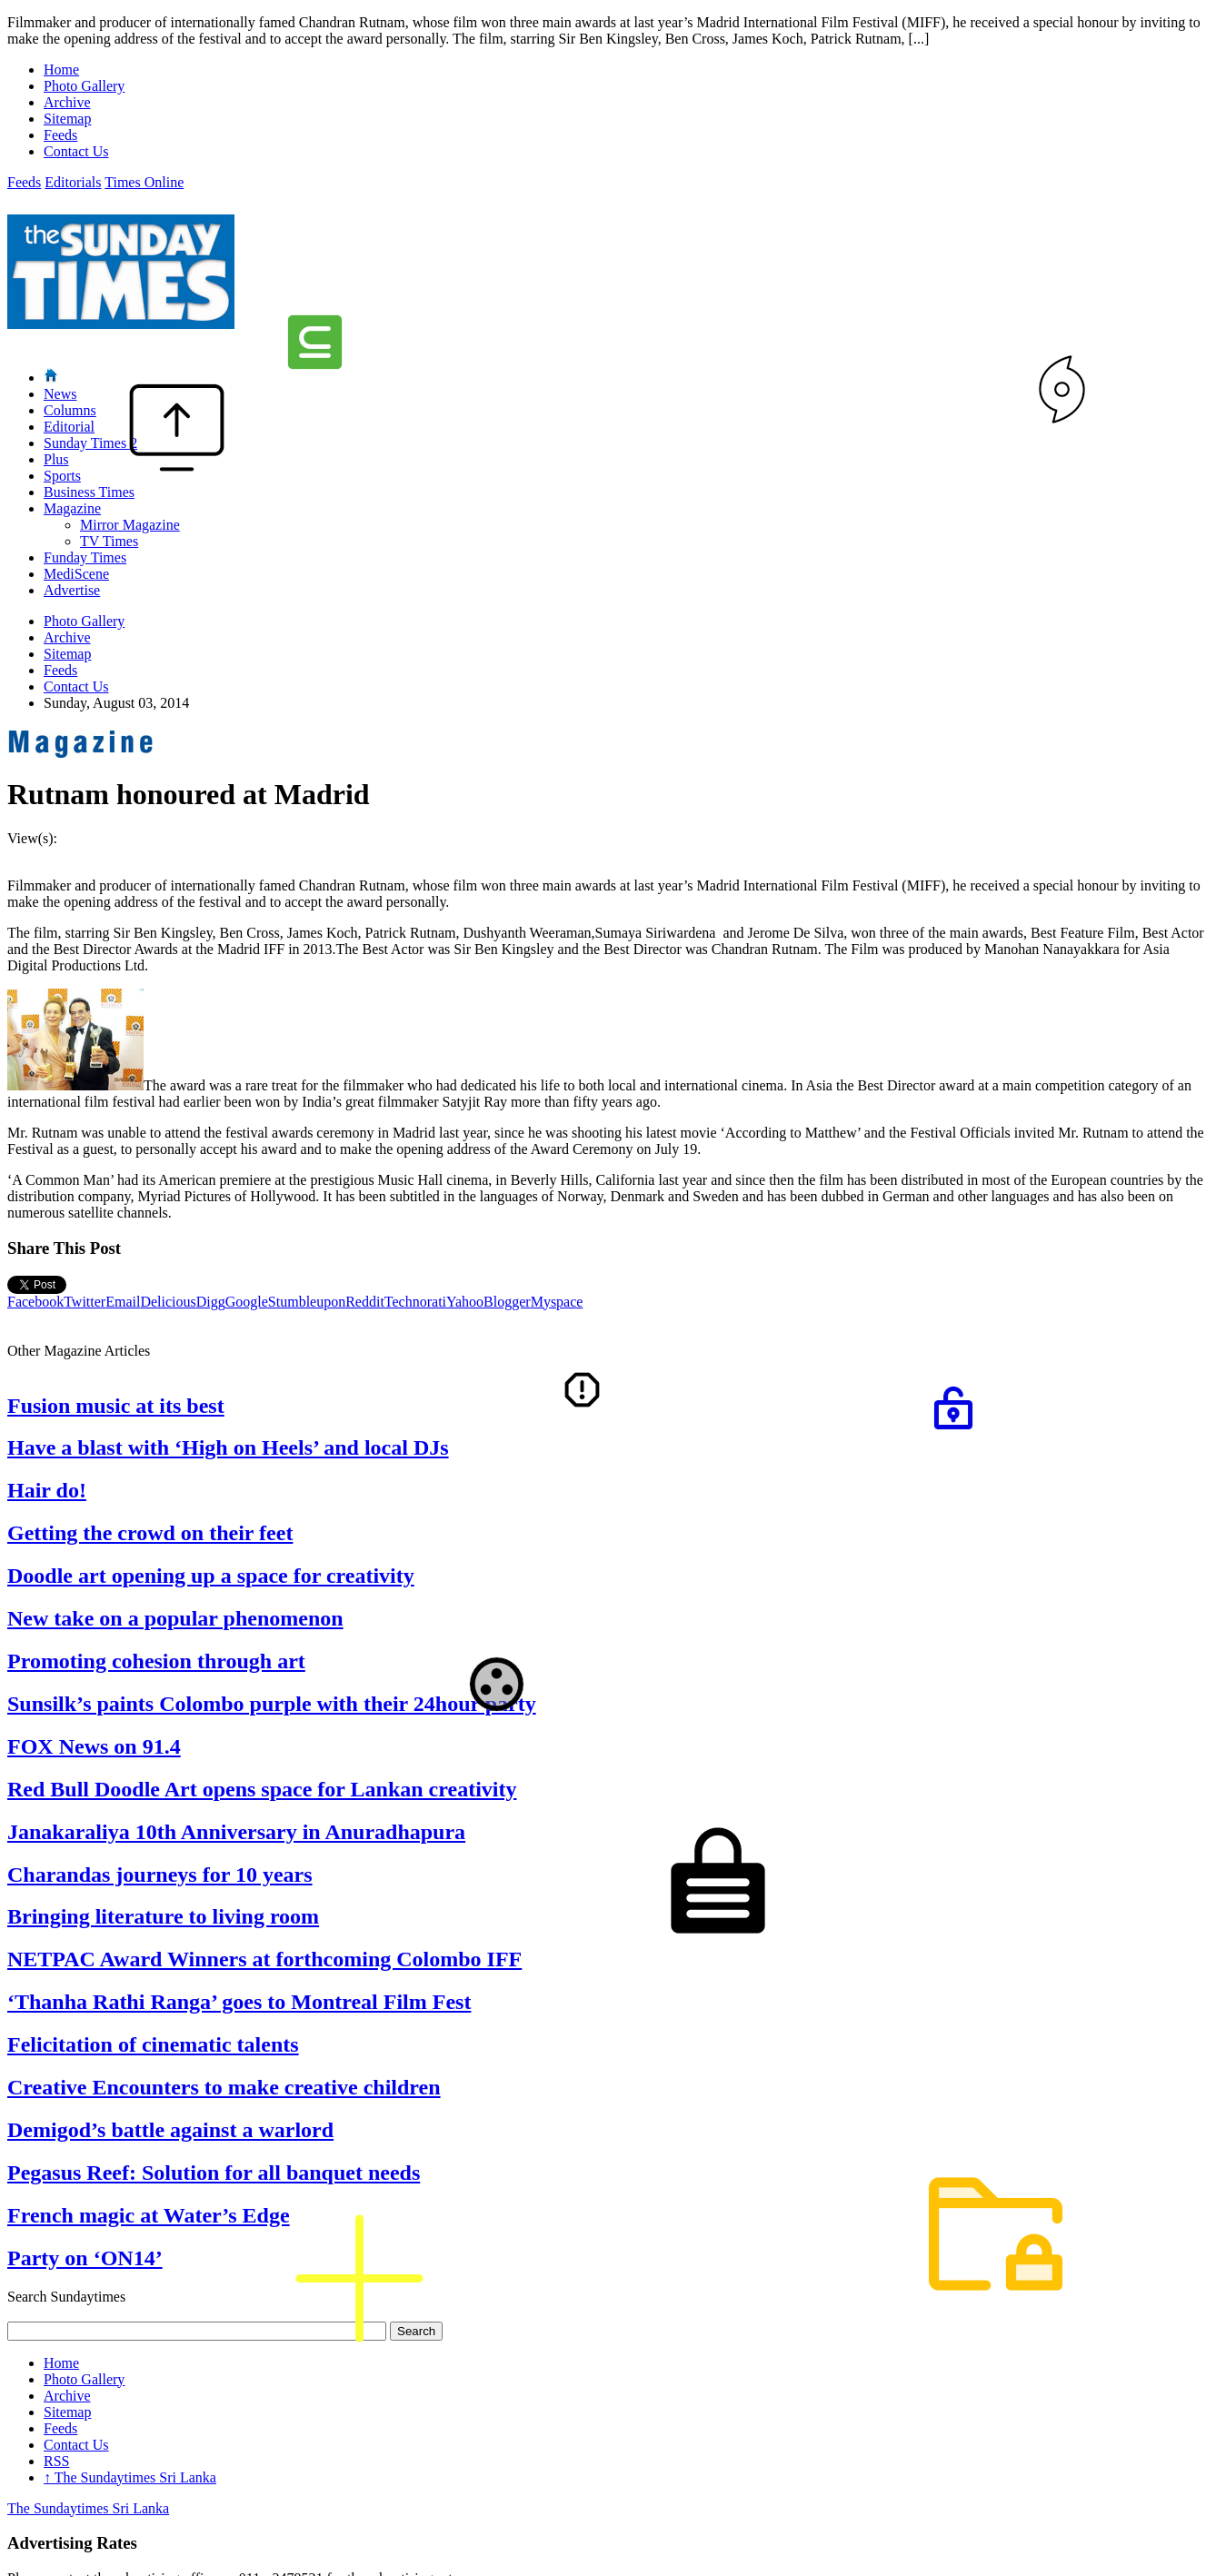 Image resolution: width=1216 pixels, height=2576 pixels. I want to click on secure or locked content, so click(718, 1886).